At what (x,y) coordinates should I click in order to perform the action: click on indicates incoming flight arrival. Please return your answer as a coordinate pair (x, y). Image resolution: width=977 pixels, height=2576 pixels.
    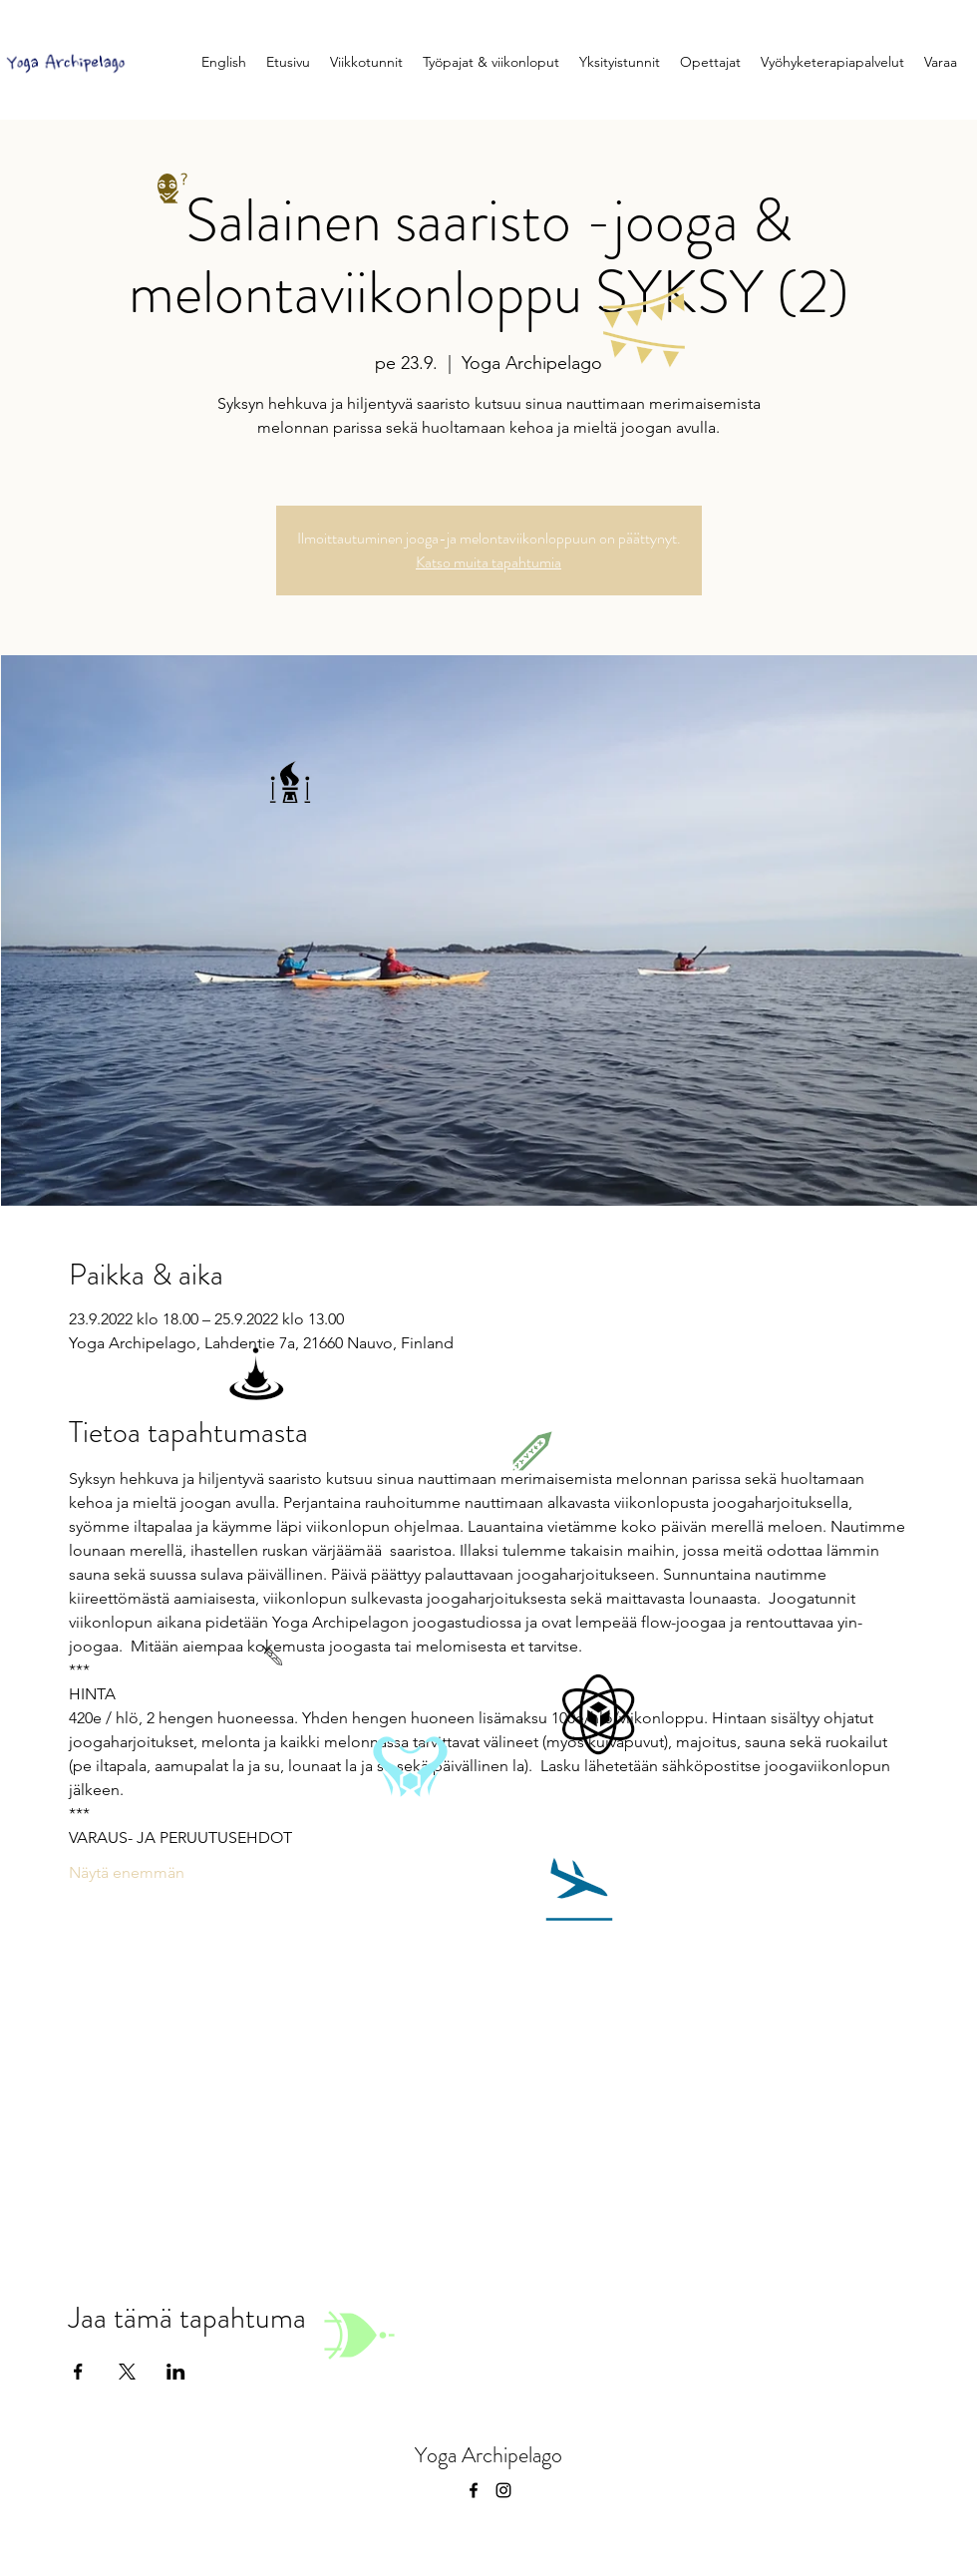
    Looking at the image, I should click on (579, 1891).